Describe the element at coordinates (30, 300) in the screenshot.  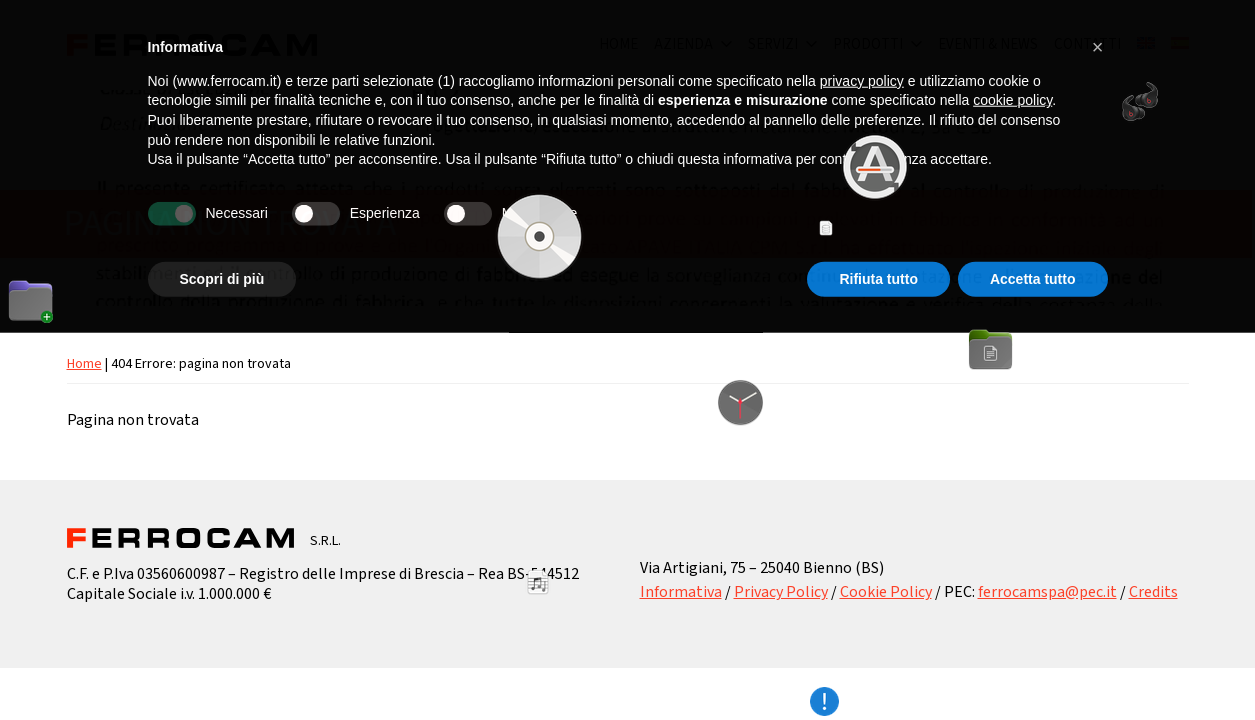
I see `create a new folder` at that location.